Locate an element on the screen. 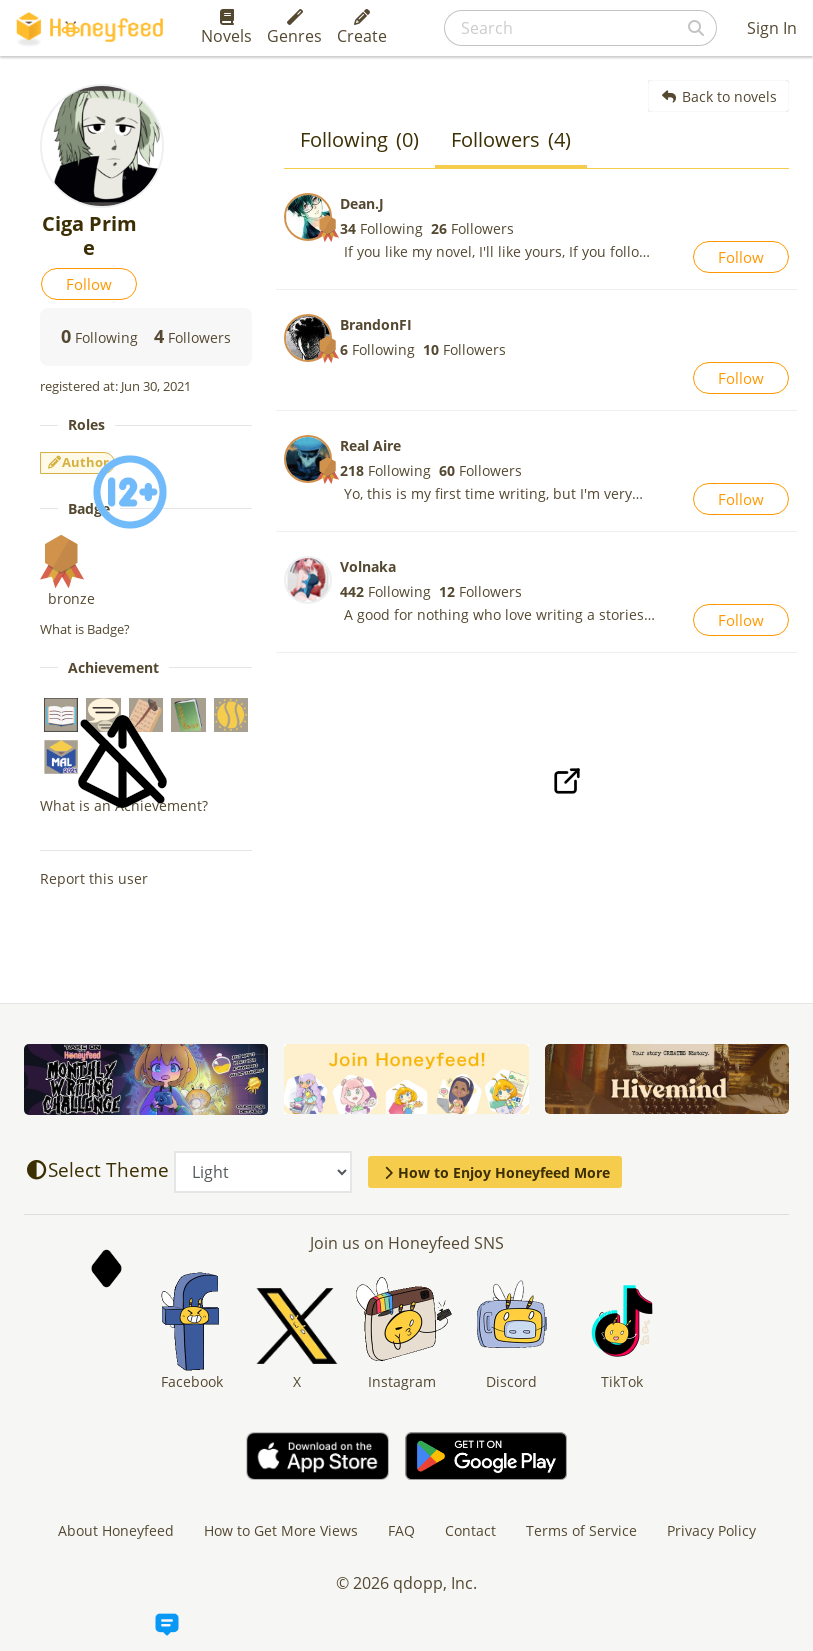 The height and width of the screenshot is (1651, 813). premium or pro feature indicator is located at coordinates (106, 1268).